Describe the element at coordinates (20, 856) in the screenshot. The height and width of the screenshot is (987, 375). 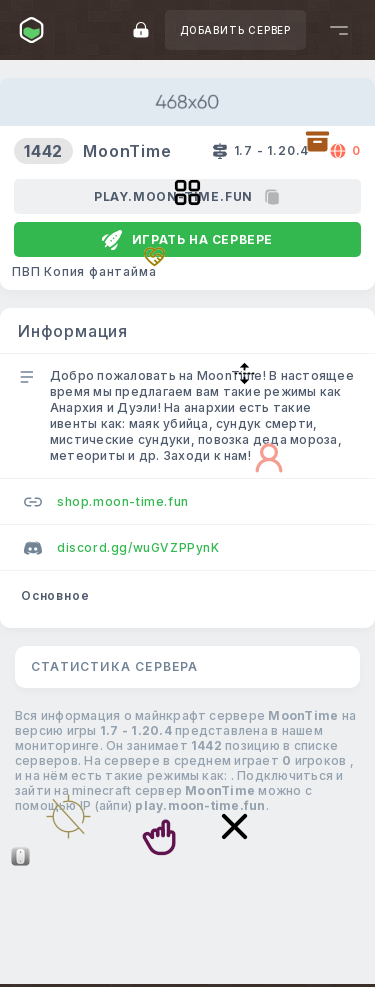
I see `configure mouse settings` at that location.